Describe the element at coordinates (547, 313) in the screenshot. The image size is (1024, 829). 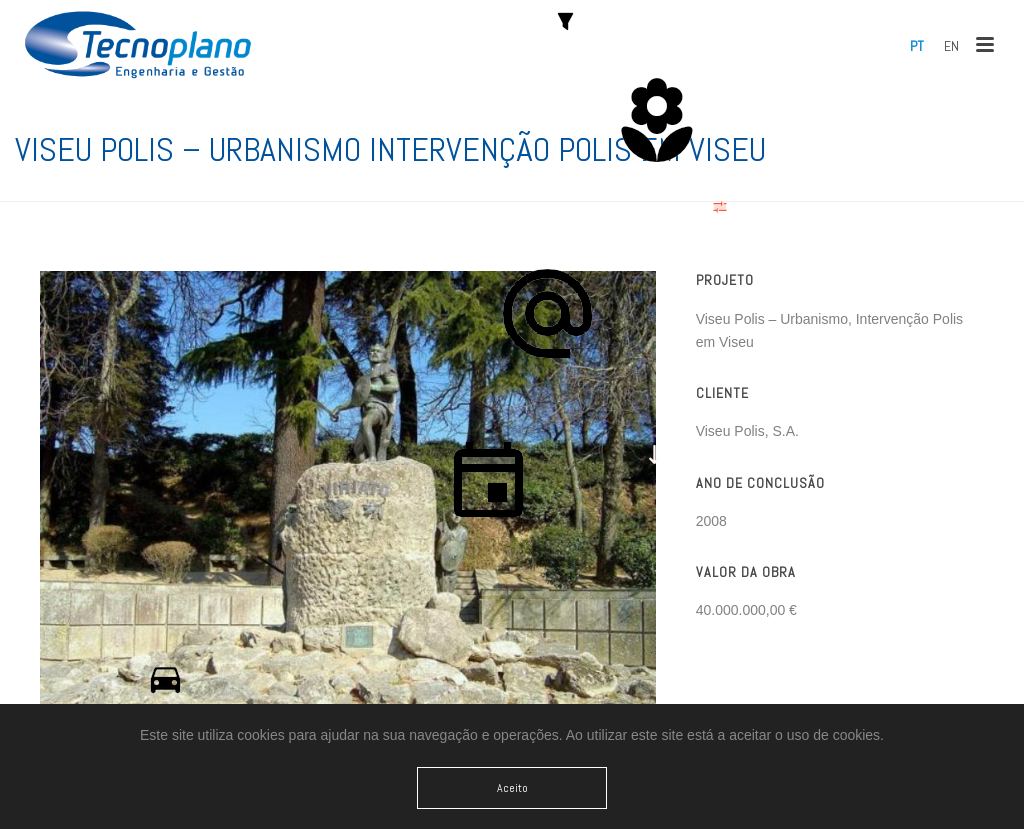
I see `enter or view email address` at that location.